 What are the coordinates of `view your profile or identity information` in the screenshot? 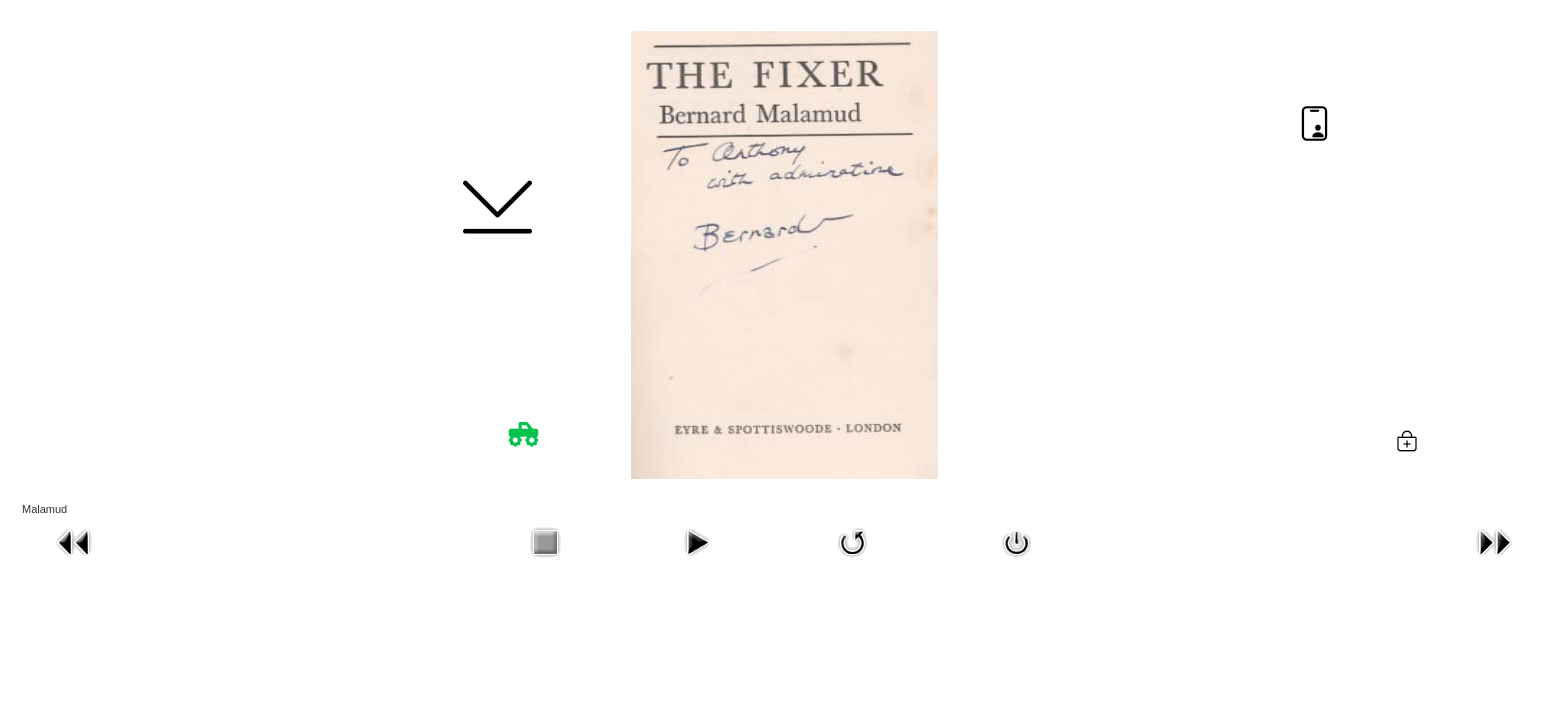 It's located at (1314, 123).